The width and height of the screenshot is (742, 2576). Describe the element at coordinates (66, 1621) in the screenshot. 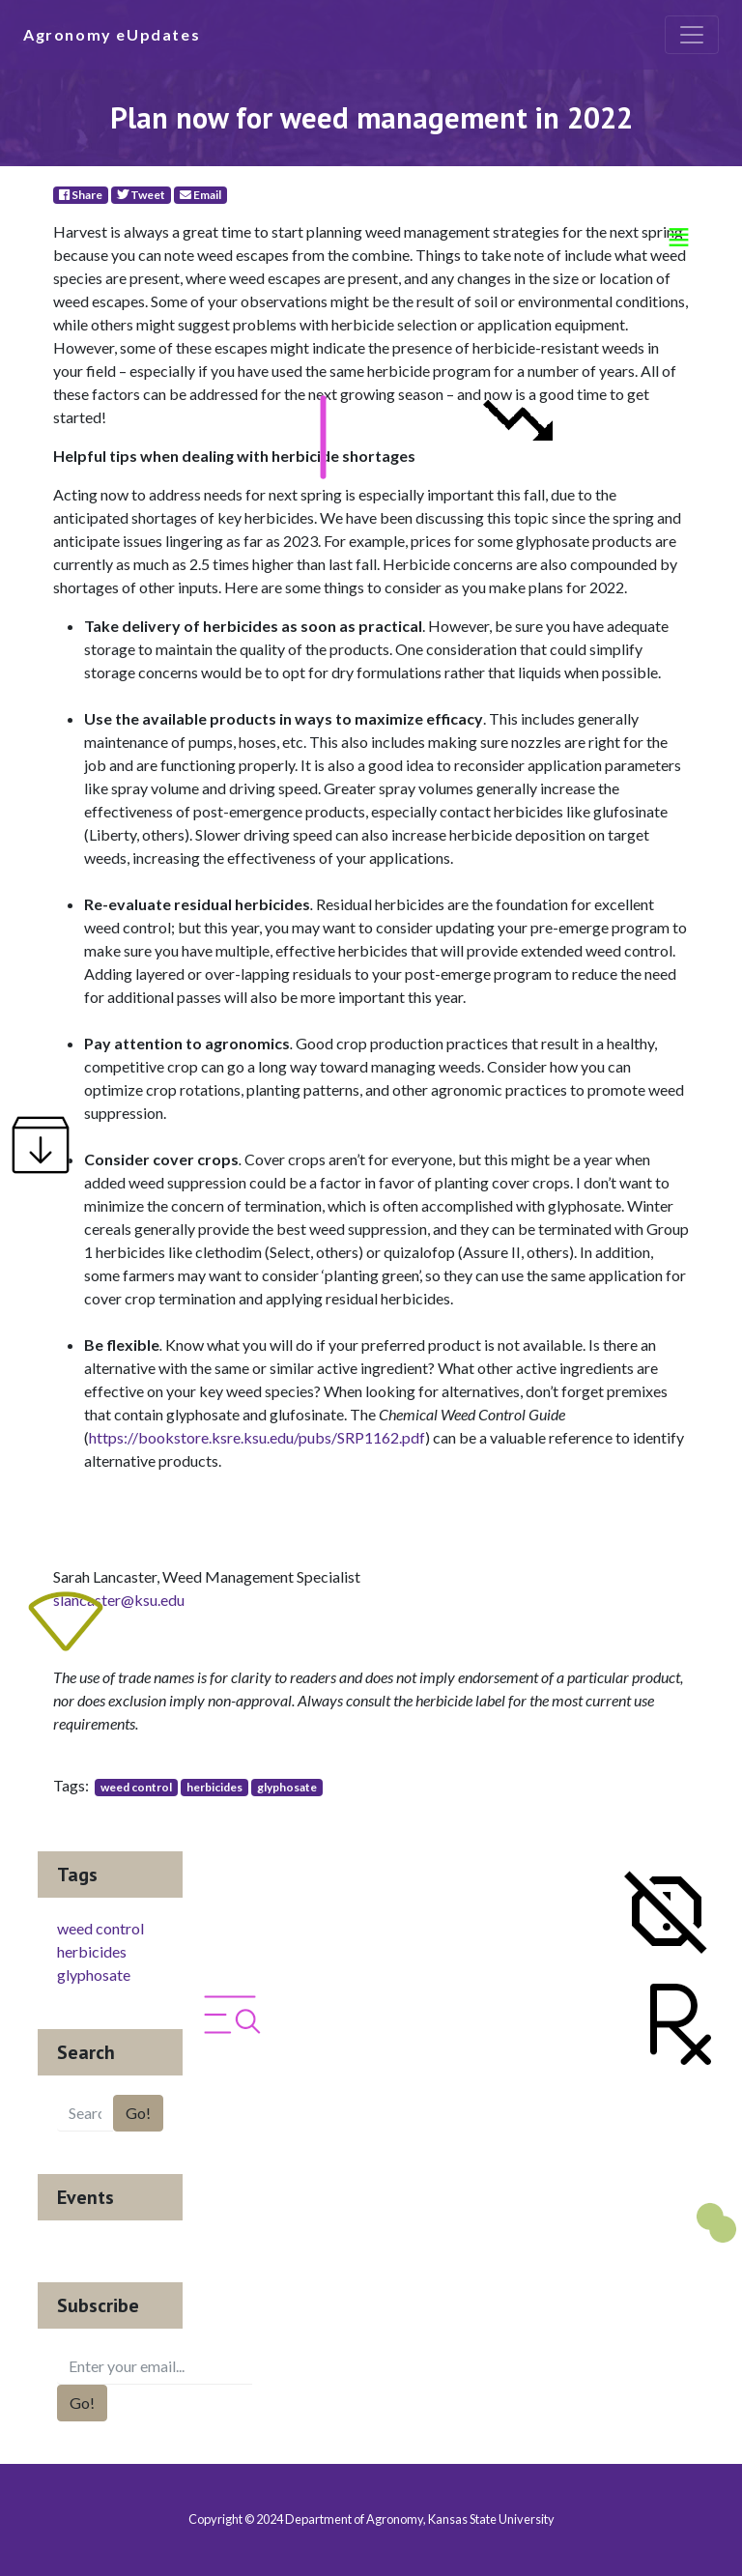

I see `no wifi connection available` at that location.